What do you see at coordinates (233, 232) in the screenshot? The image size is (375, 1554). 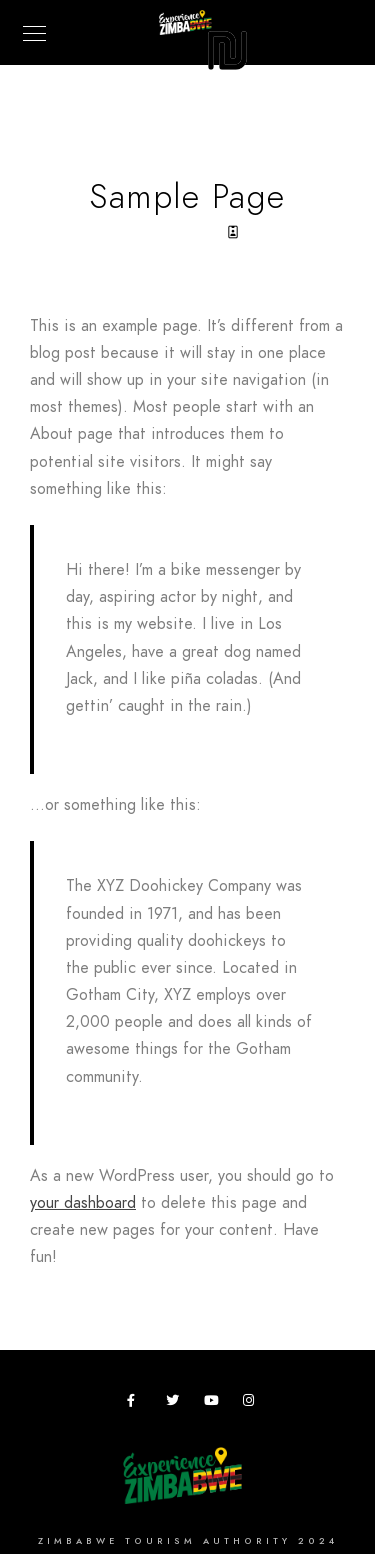 I see `view user profile or identification` at bounding box center [233, 232].